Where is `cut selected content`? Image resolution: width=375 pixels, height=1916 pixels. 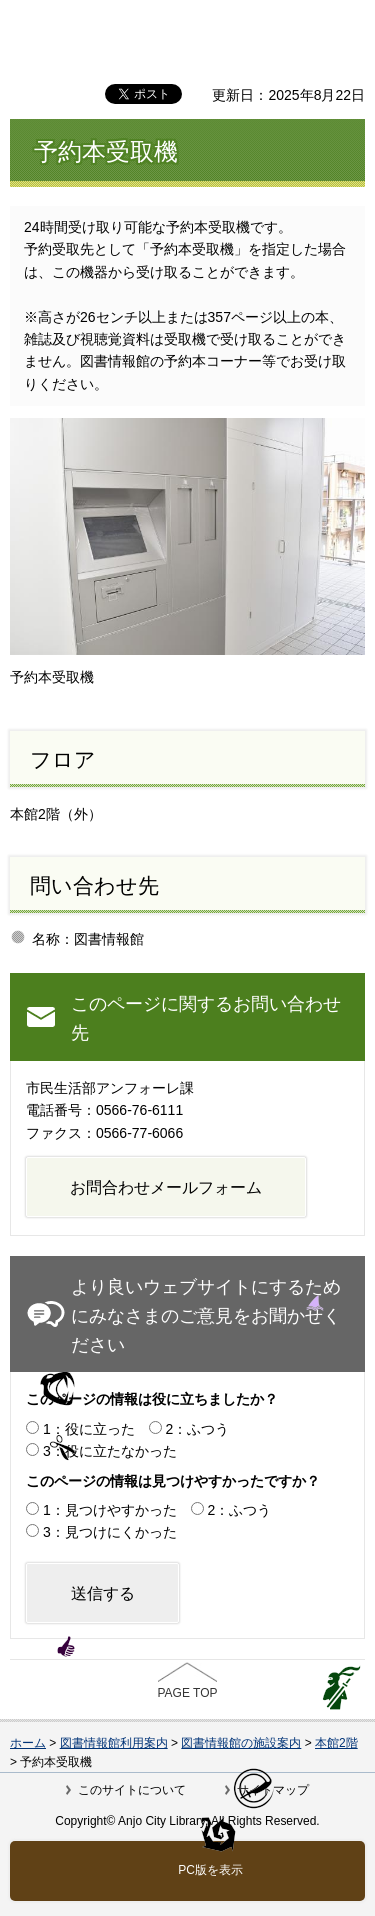 cut selected content is located at coordinates (62, 1447).